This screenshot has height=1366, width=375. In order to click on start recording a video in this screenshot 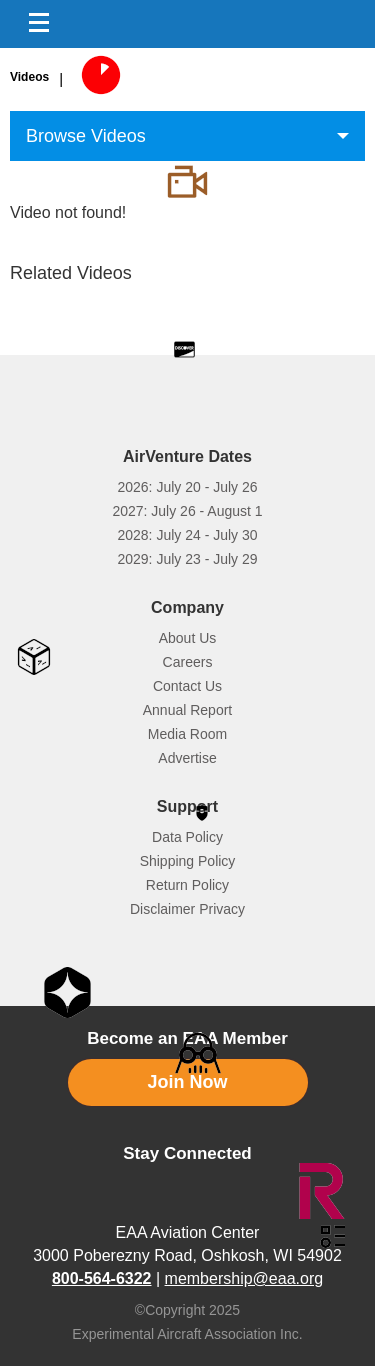, I will do `click(187, 183)`.